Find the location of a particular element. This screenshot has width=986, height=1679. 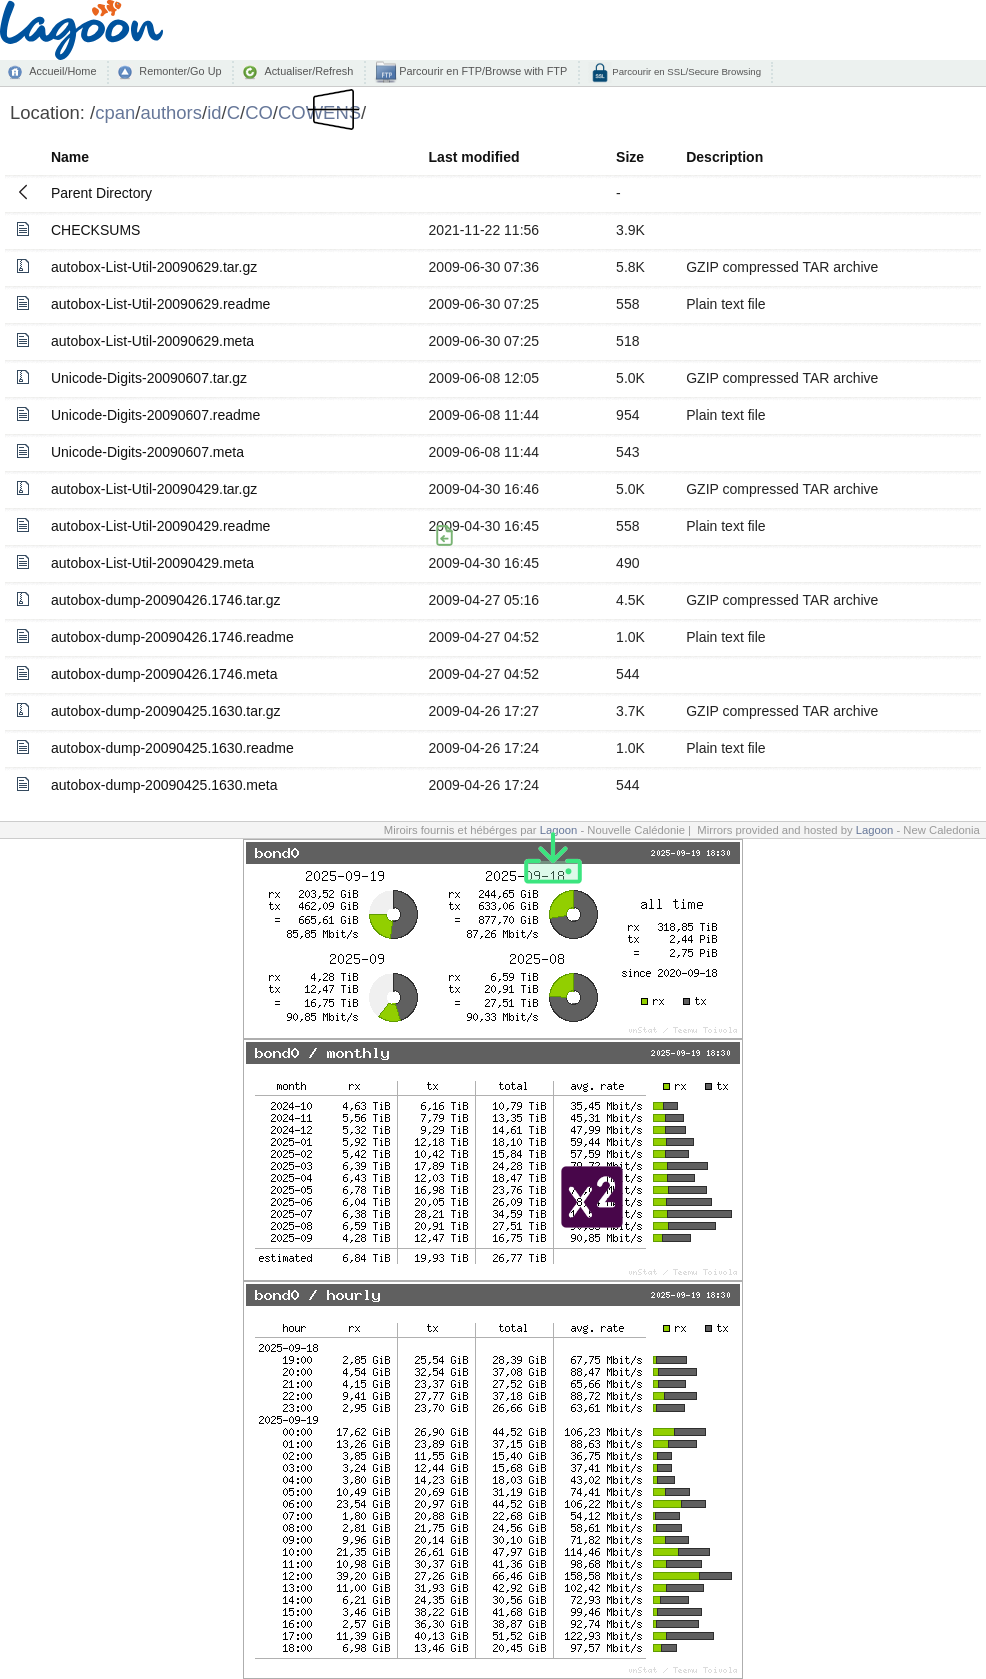

download a file to your device is located at coordinates (553, 861).